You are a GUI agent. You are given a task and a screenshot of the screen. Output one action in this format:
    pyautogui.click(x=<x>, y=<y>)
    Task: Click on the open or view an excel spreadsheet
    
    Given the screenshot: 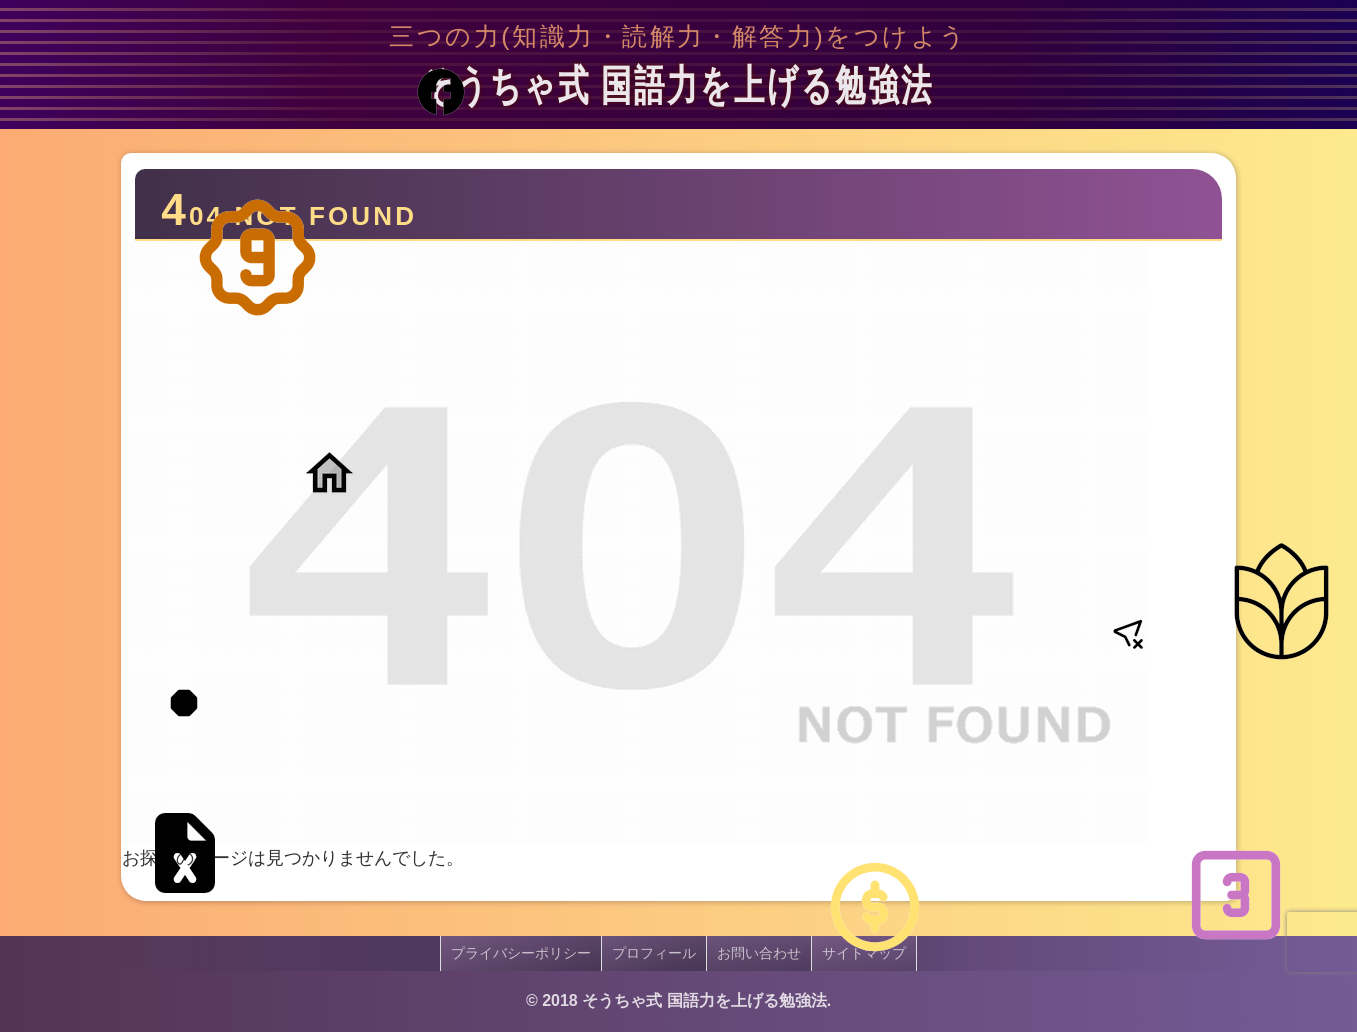 What is the action you would take?
    pyautogui.click(x=185, y=853)
    